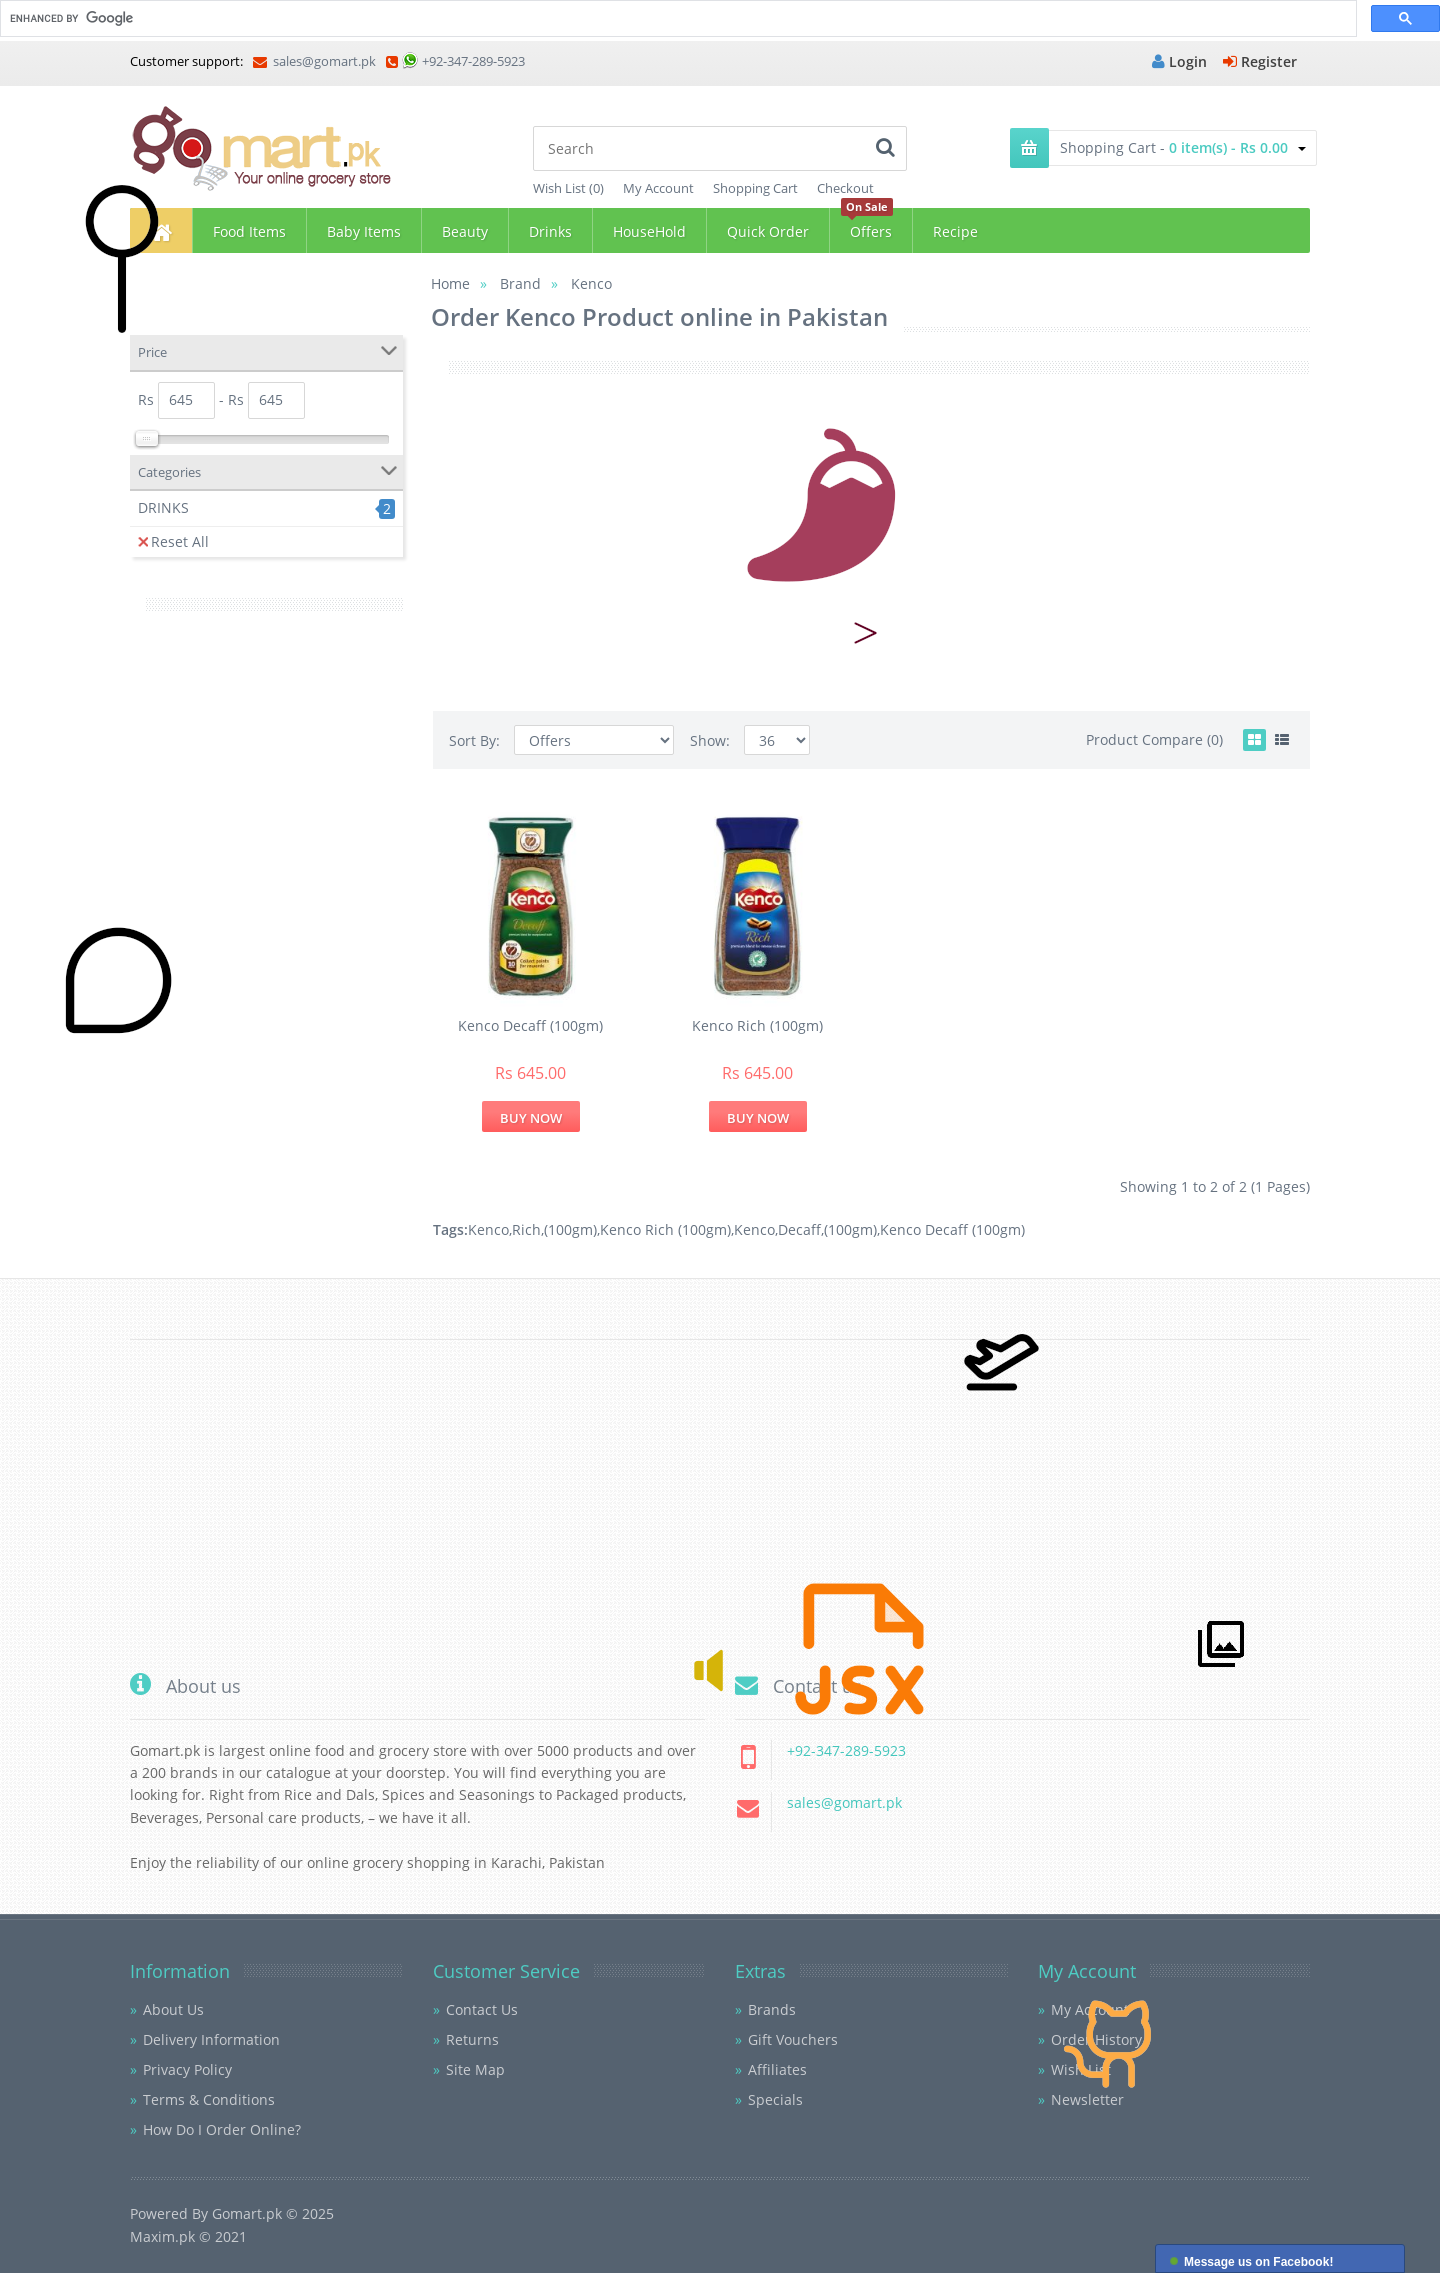 The image size is (1440, 2273). What do you see at coordinates (116, 982) in the screenshot?
I see `open chat or messaging` at bounding box center [116, 982].